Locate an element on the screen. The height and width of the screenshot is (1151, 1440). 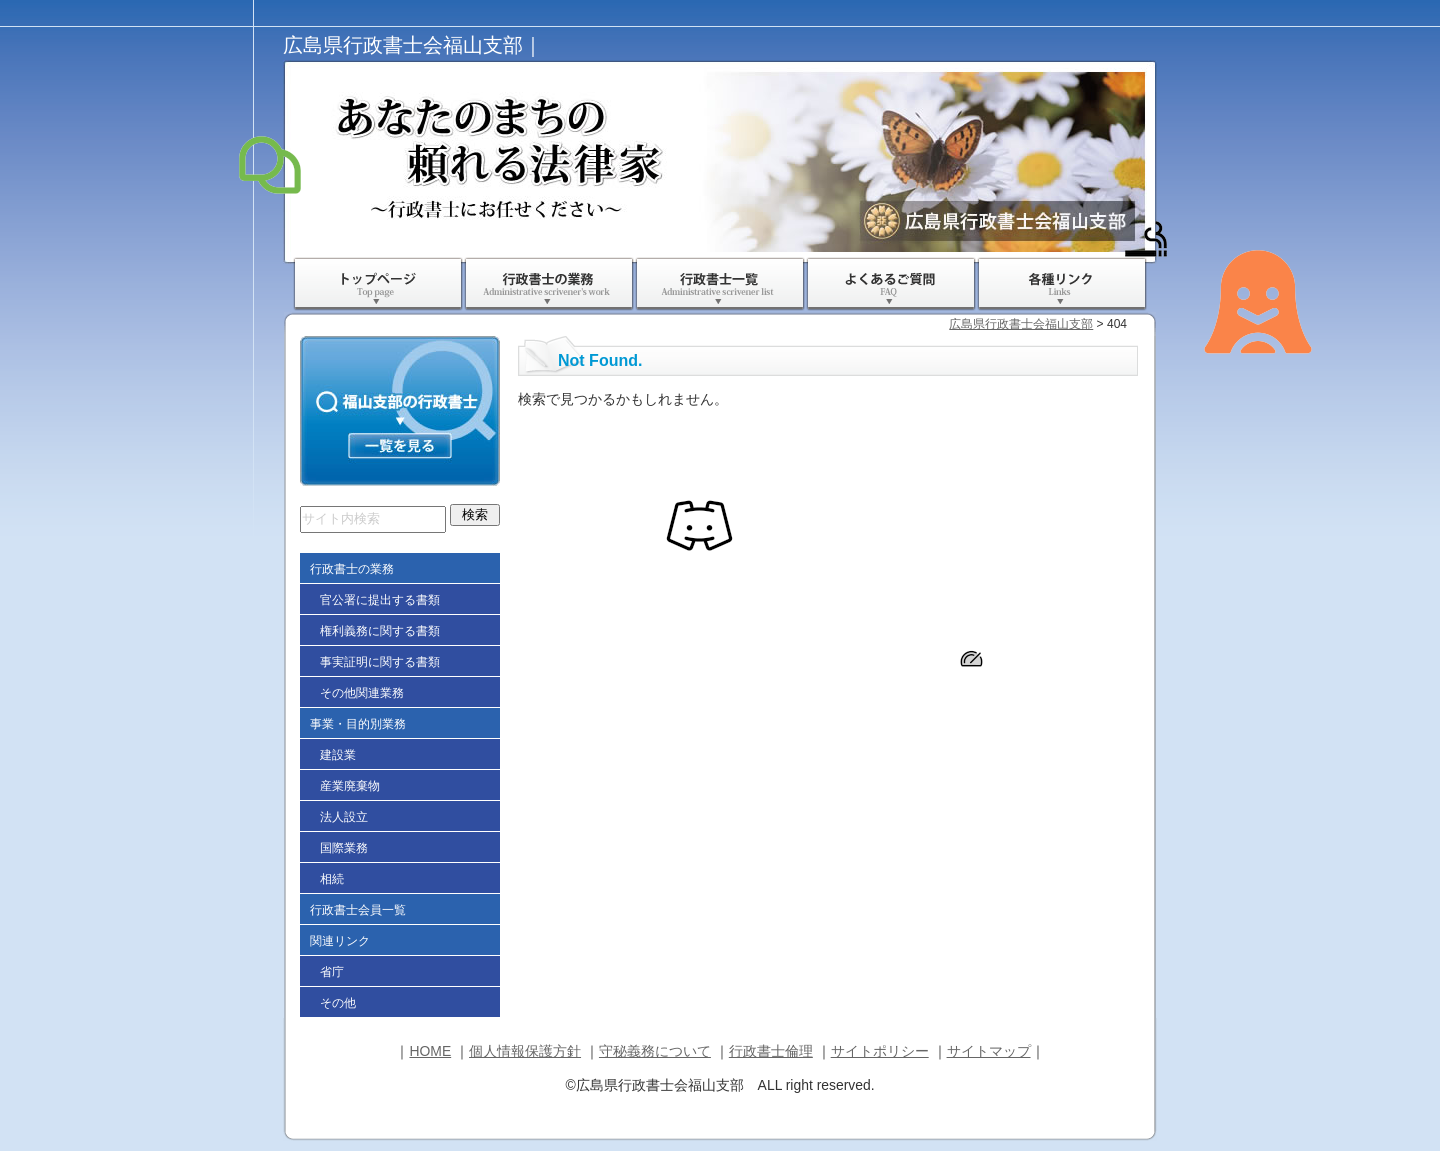
indicates a designated smoking area is located at coordinates (1146, 242).